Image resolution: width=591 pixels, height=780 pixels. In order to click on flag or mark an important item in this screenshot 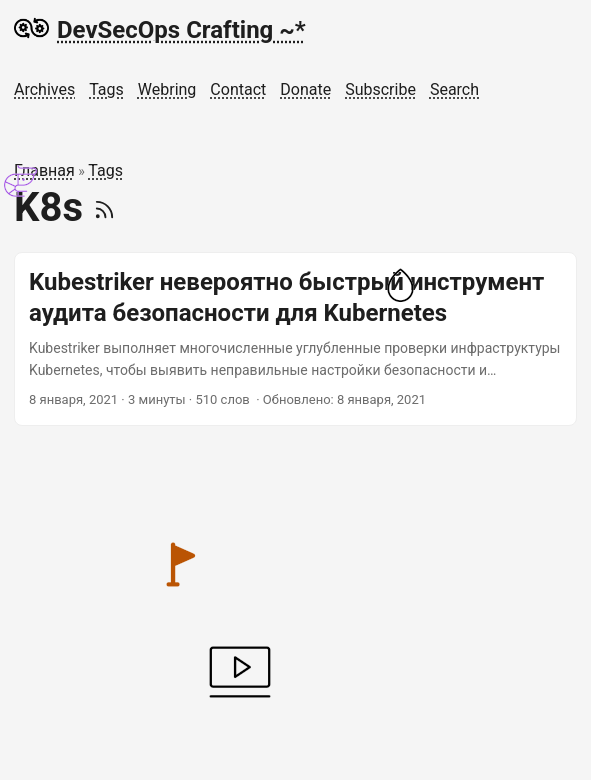, I will do `click(177, 564)`.